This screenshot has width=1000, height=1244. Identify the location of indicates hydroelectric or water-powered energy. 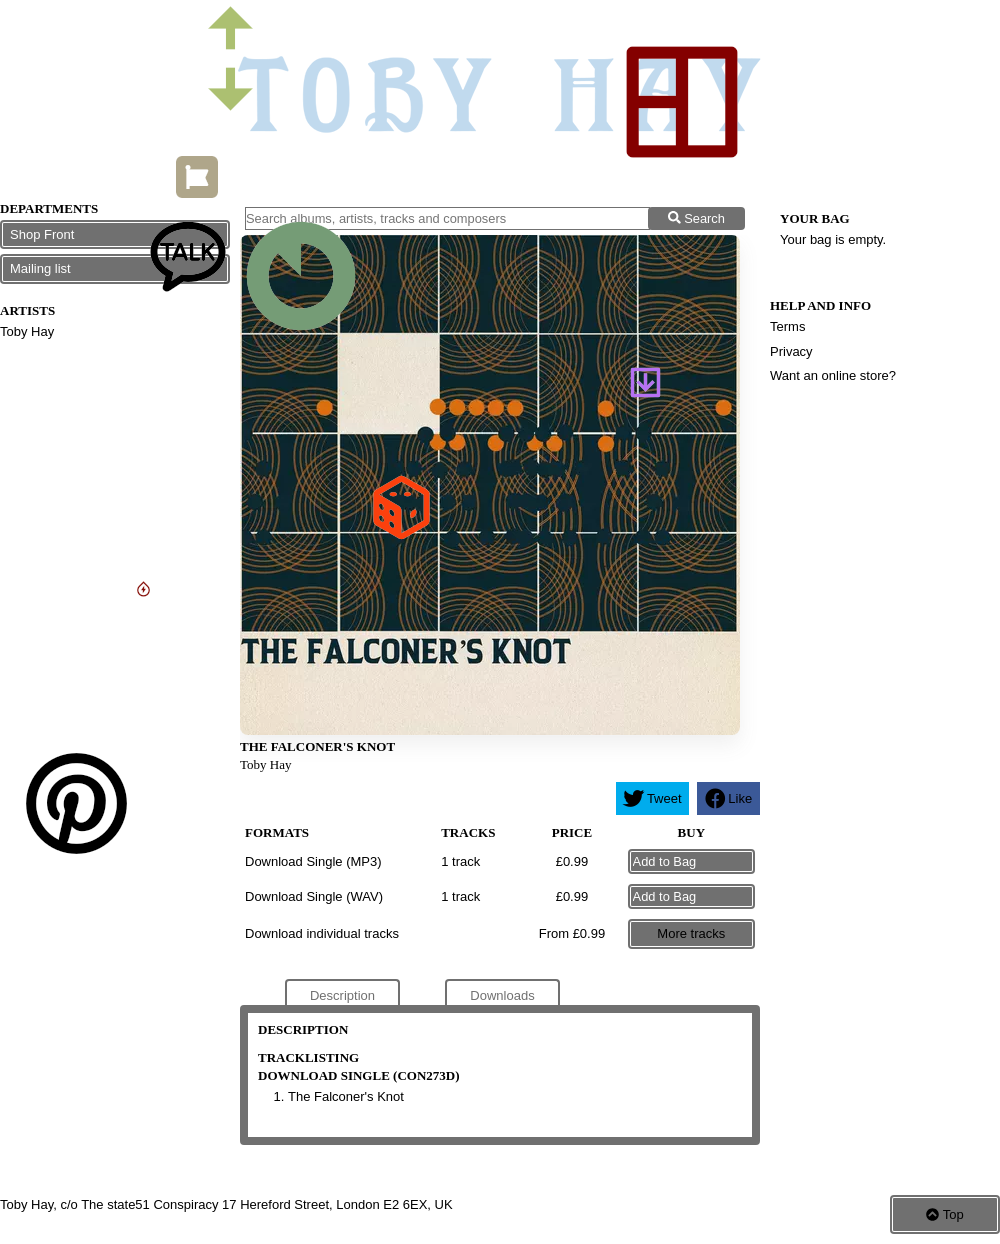
(143, 589).